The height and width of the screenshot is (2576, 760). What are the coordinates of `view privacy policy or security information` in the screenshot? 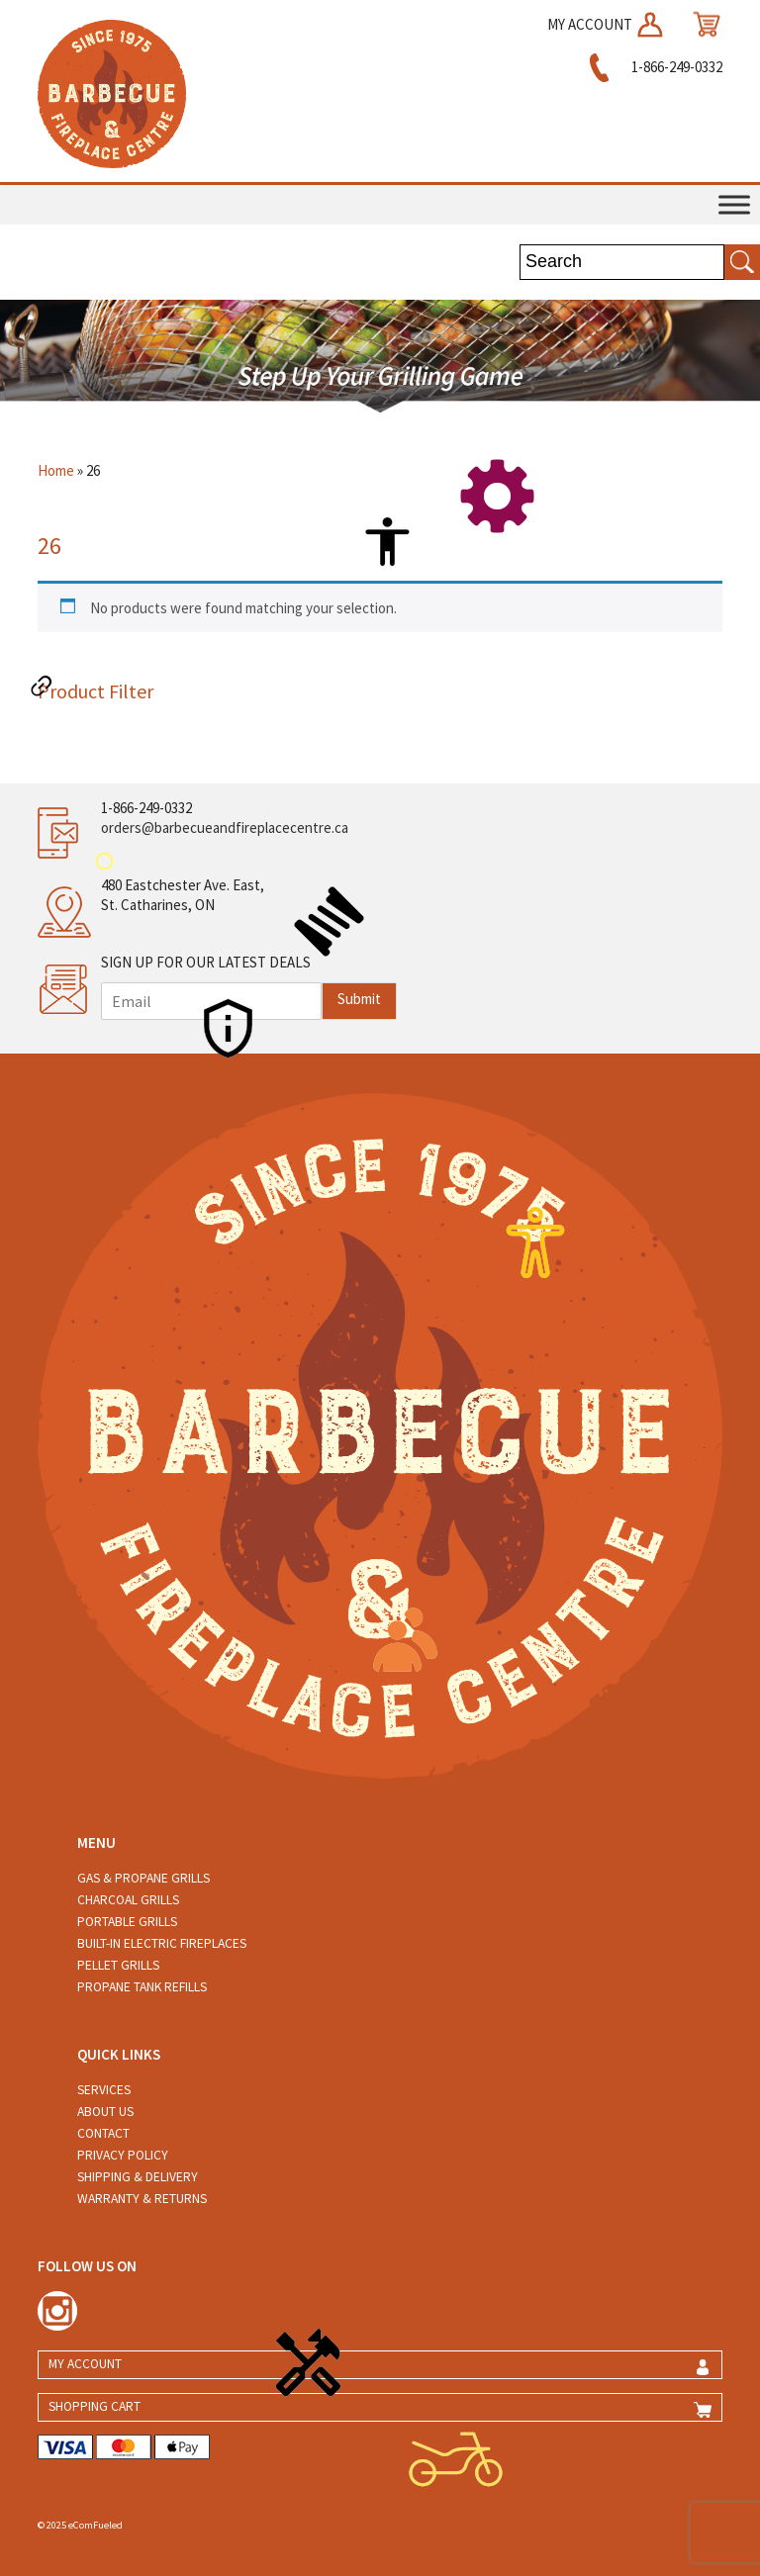 It's located at (228, 1028).